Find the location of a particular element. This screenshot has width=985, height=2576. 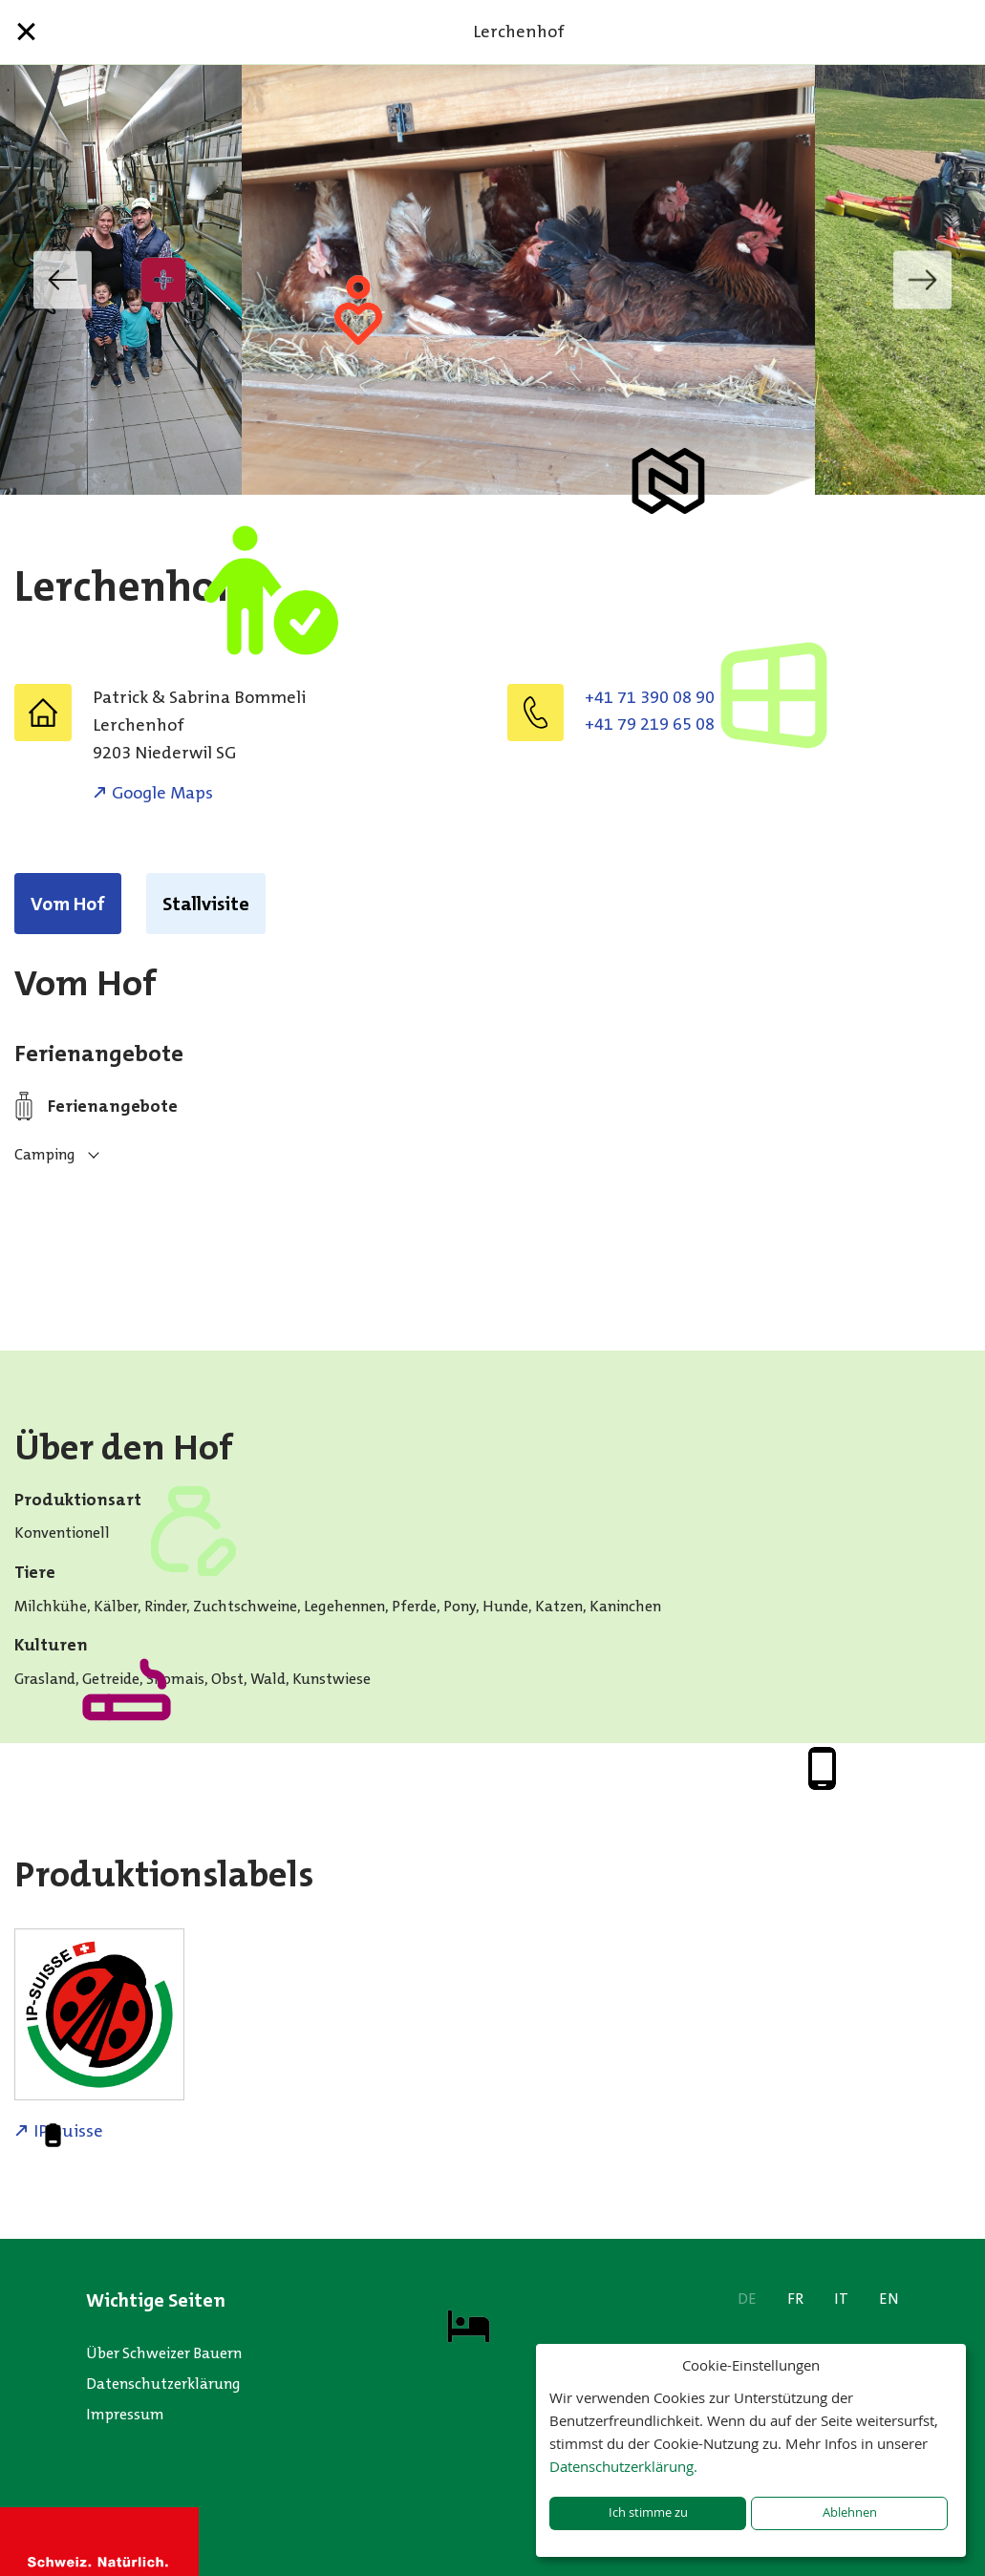

user profile verified is located at coordinates (267, 590).